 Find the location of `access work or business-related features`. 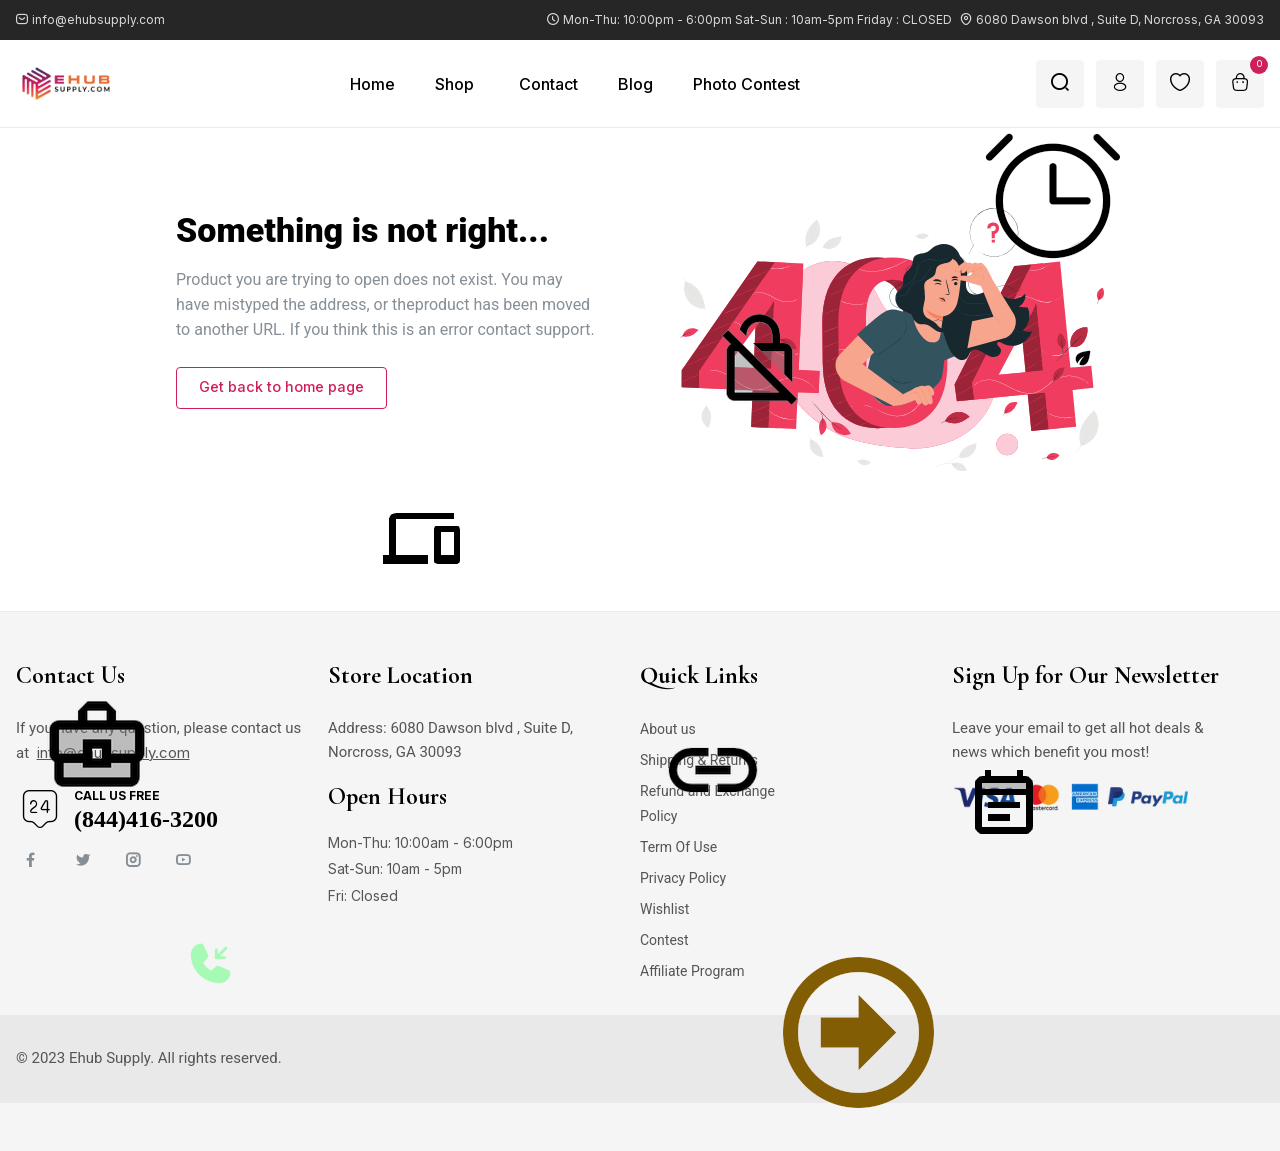

access work or business-related features is located at coordinates (97, 744).